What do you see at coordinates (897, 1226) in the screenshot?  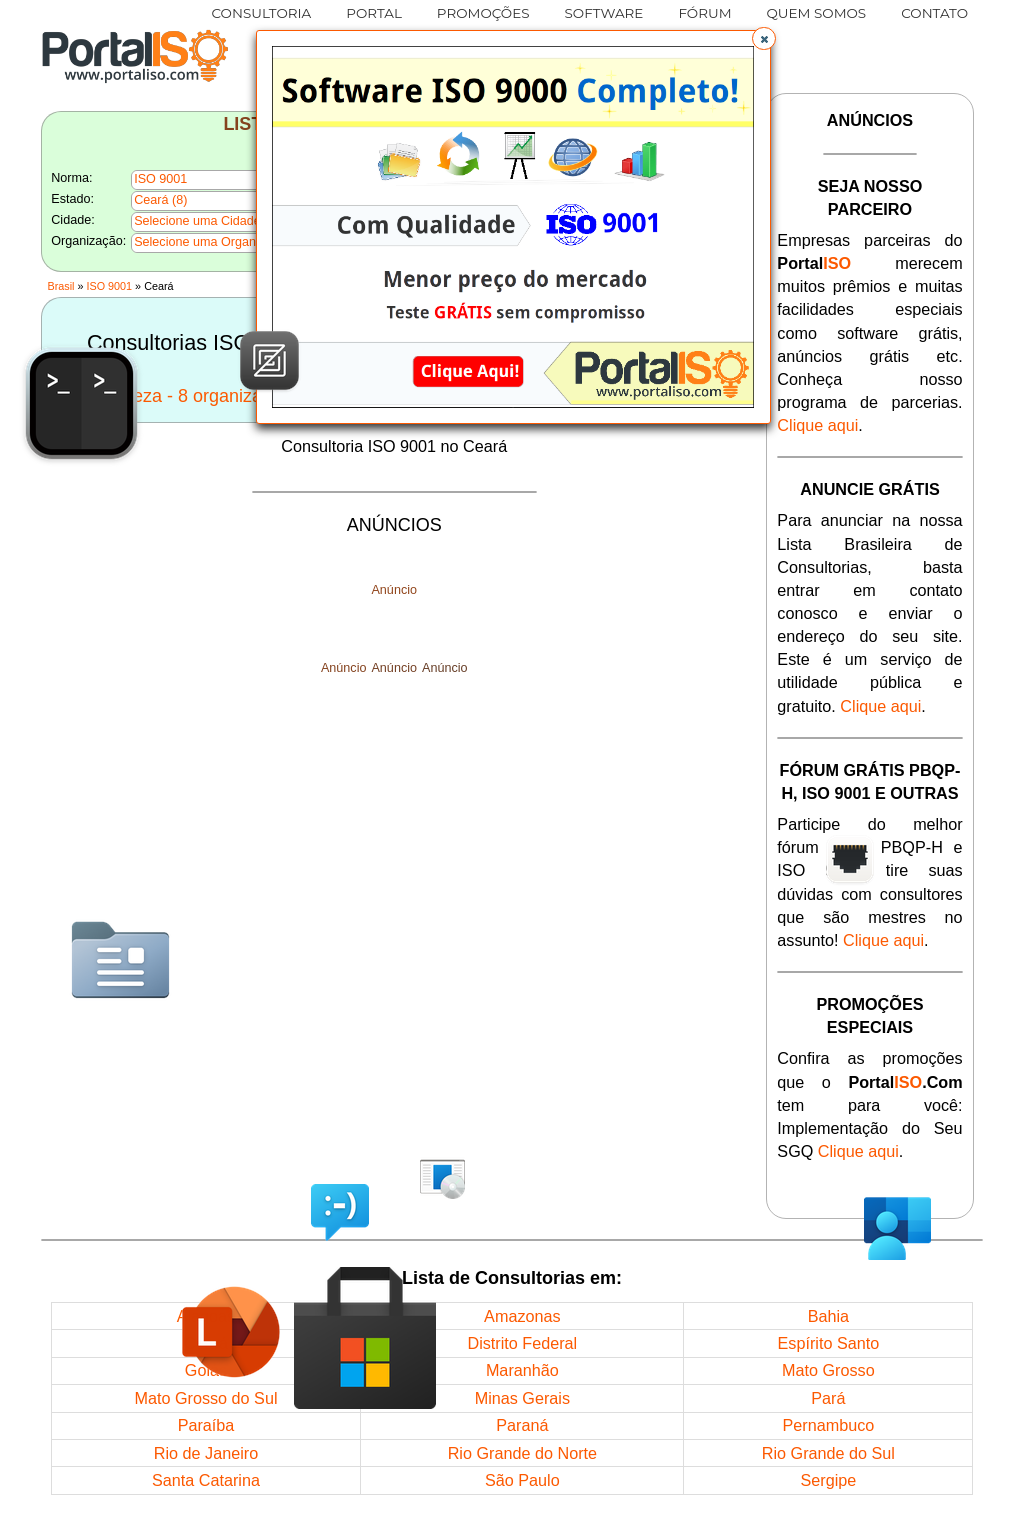 I see `open the portal app` at bounding box center [897, 1226].